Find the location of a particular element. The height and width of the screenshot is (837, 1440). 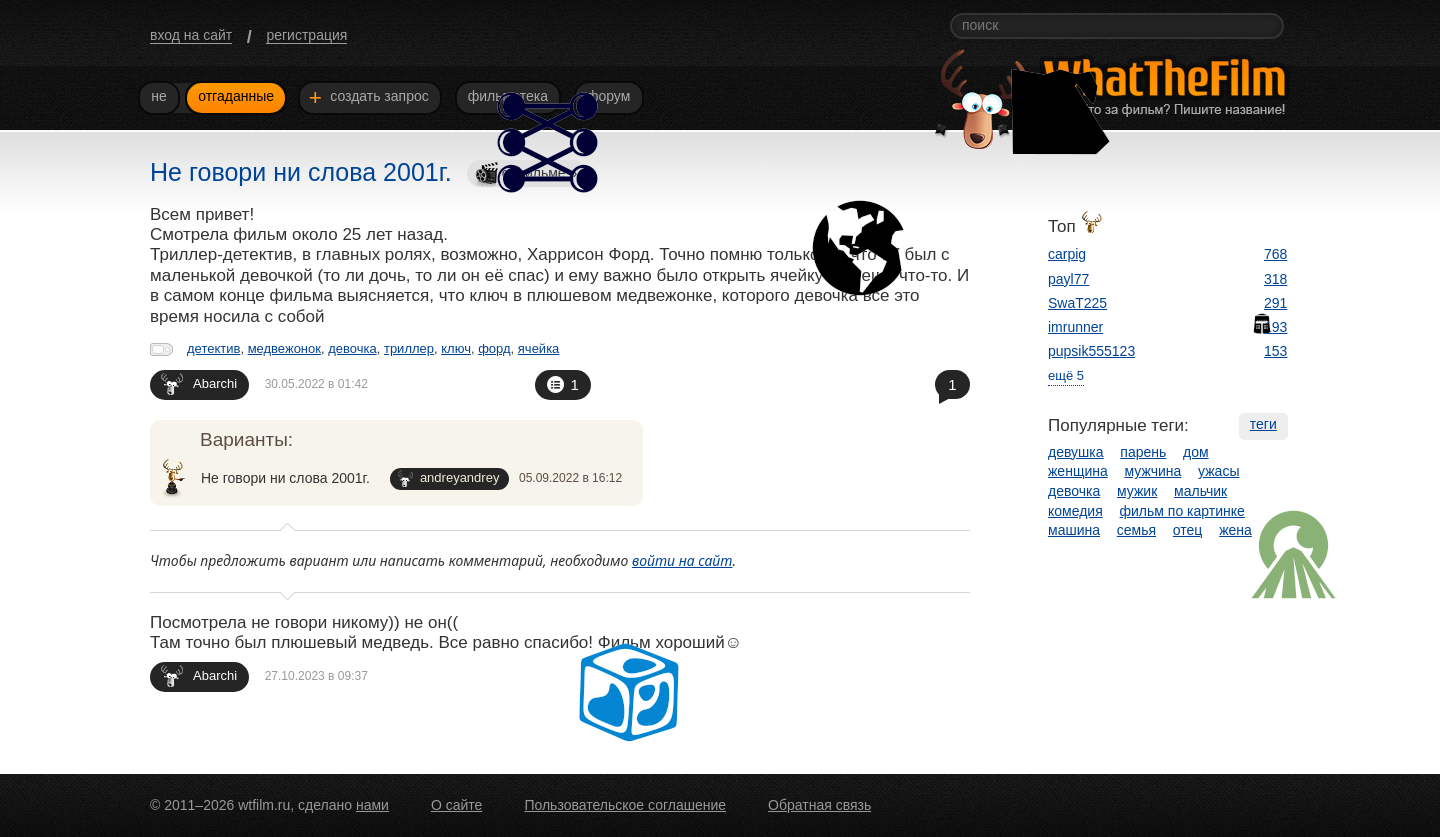

indicates a frozen or cooling effect in gameplay is located at coordinates (629, 692).